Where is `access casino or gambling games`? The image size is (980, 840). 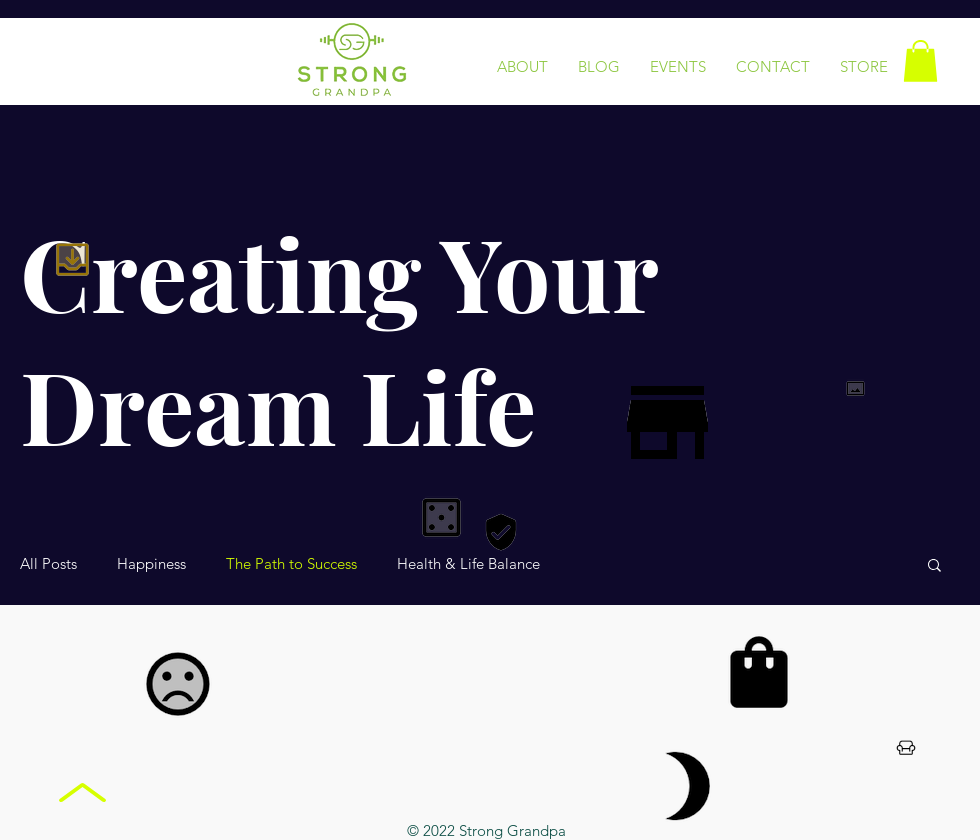 access casino or gambling games is located at coordinates (441, 517).